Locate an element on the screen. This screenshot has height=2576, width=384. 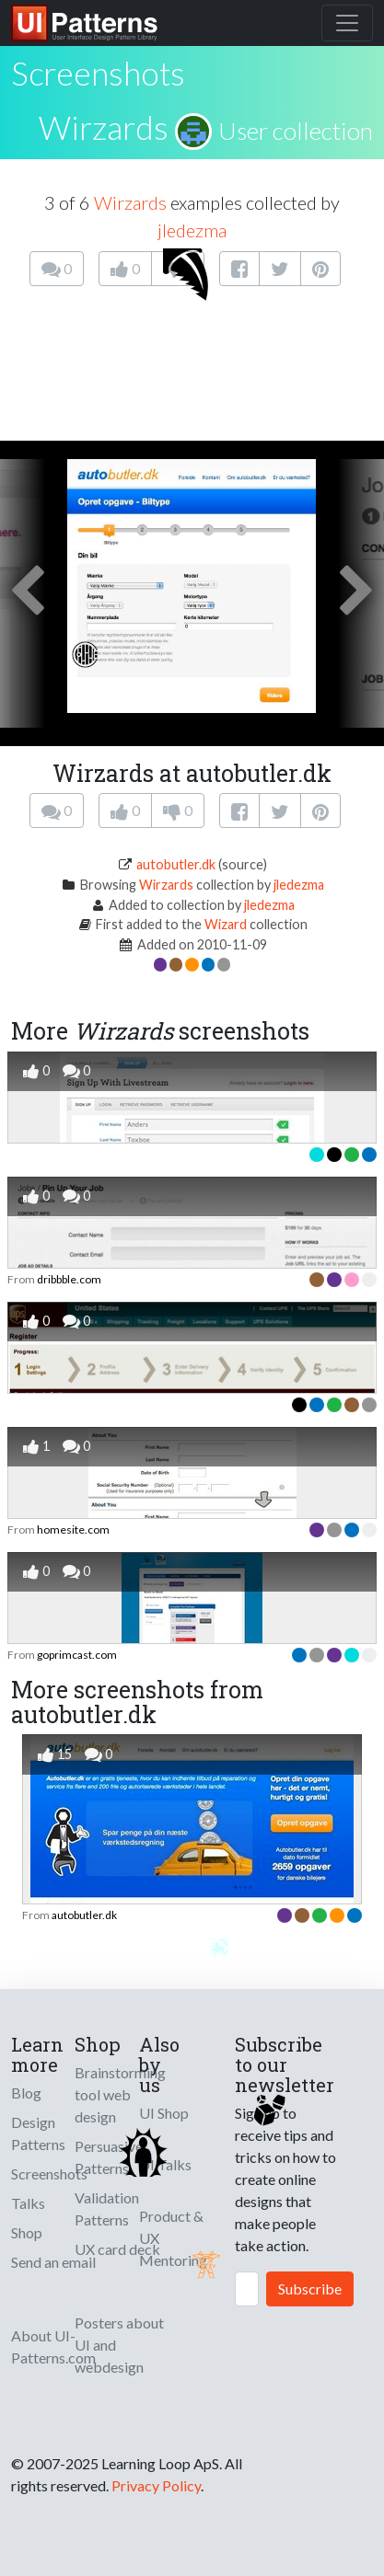
roll dice or randomize outcome is located at coordinates (269, 2110).